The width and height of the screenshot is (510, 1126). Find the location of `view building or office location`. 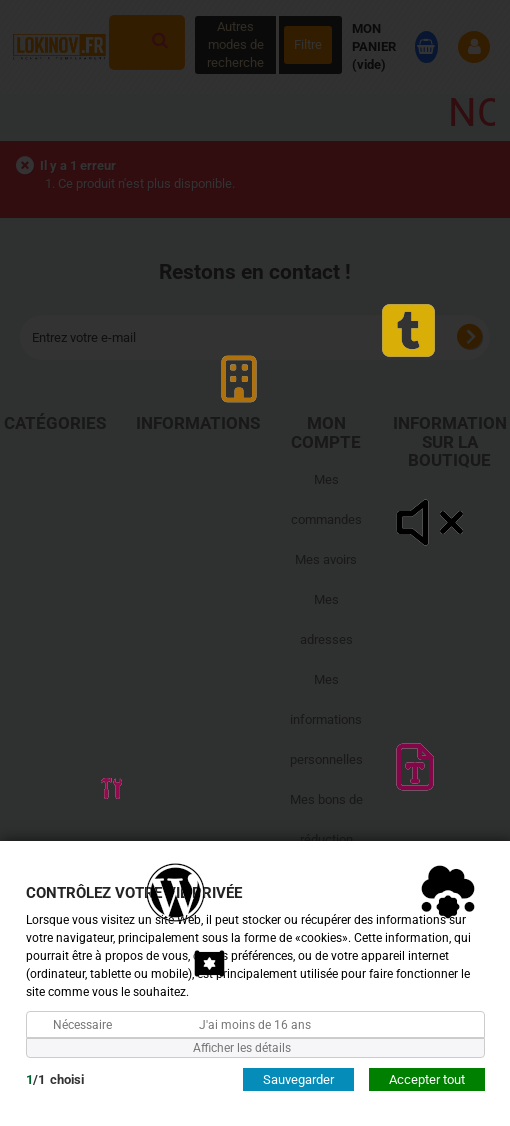

view building or office location is located at coordinates (239, 379).